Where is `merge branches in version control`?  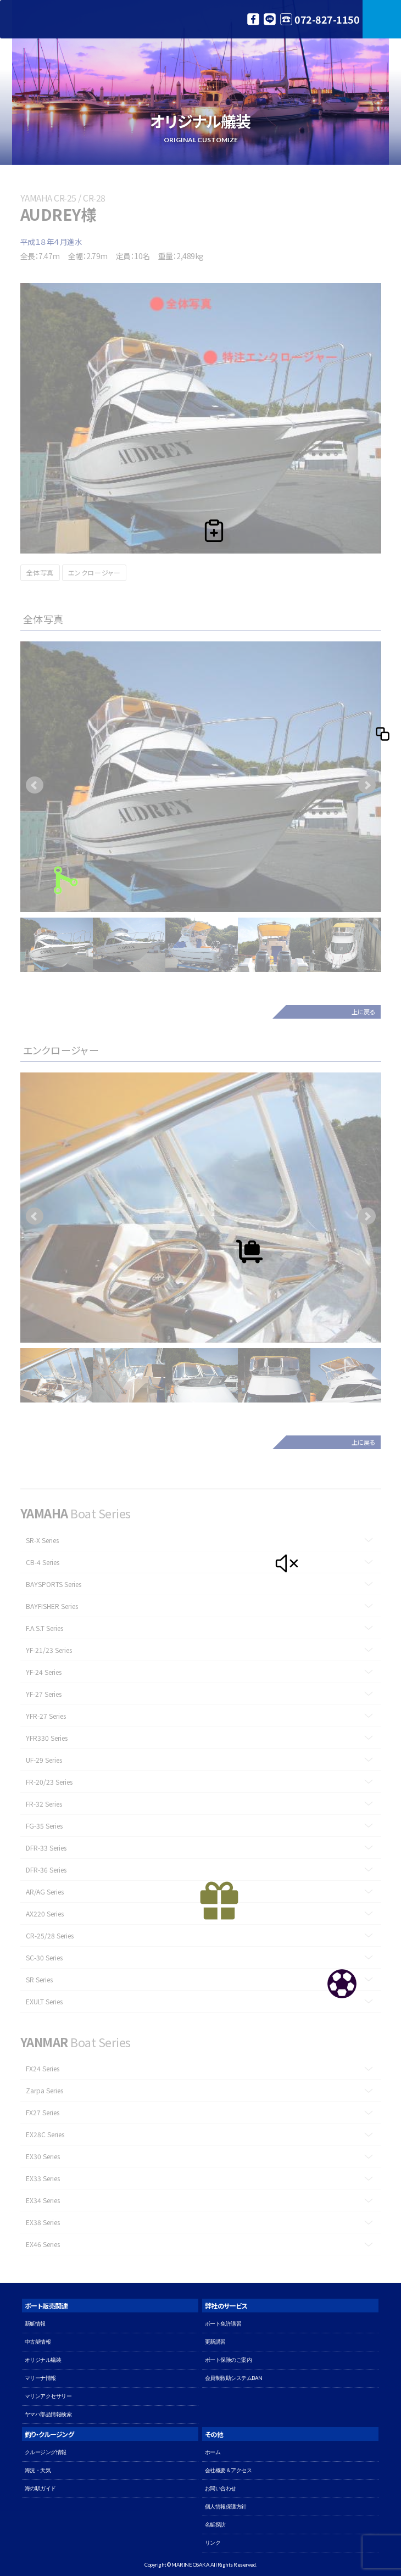
merge branches in version control is located at coordinates (66, 880).